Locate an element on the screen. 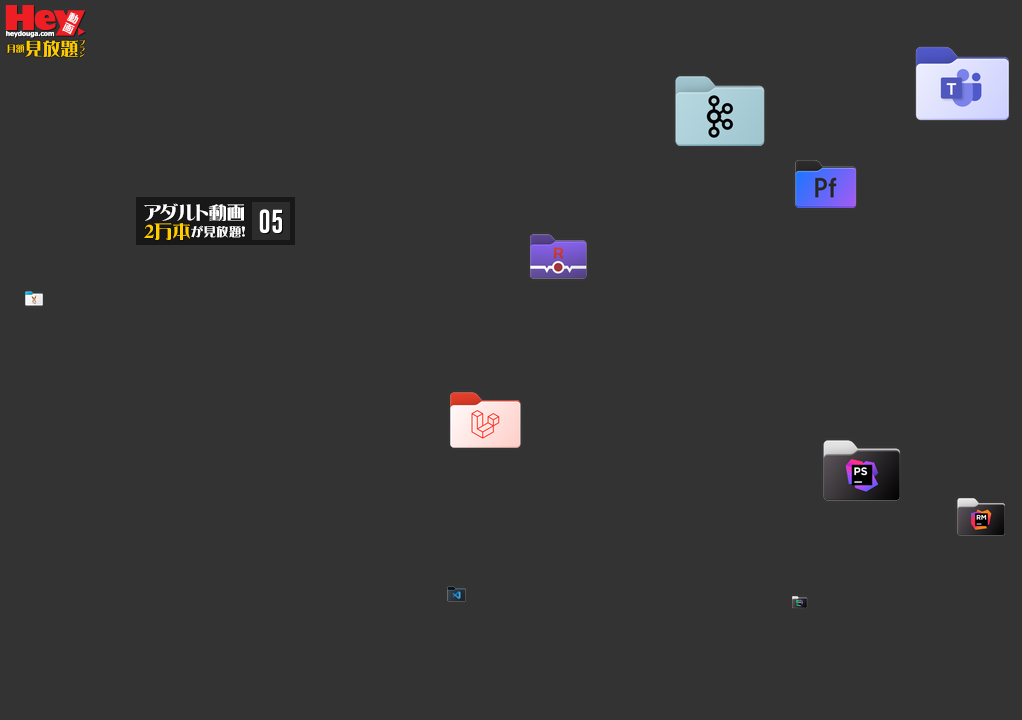 The height and width of the screenshot is (720, 1022). open rubymine project folder is located at coordinates (981, 518).